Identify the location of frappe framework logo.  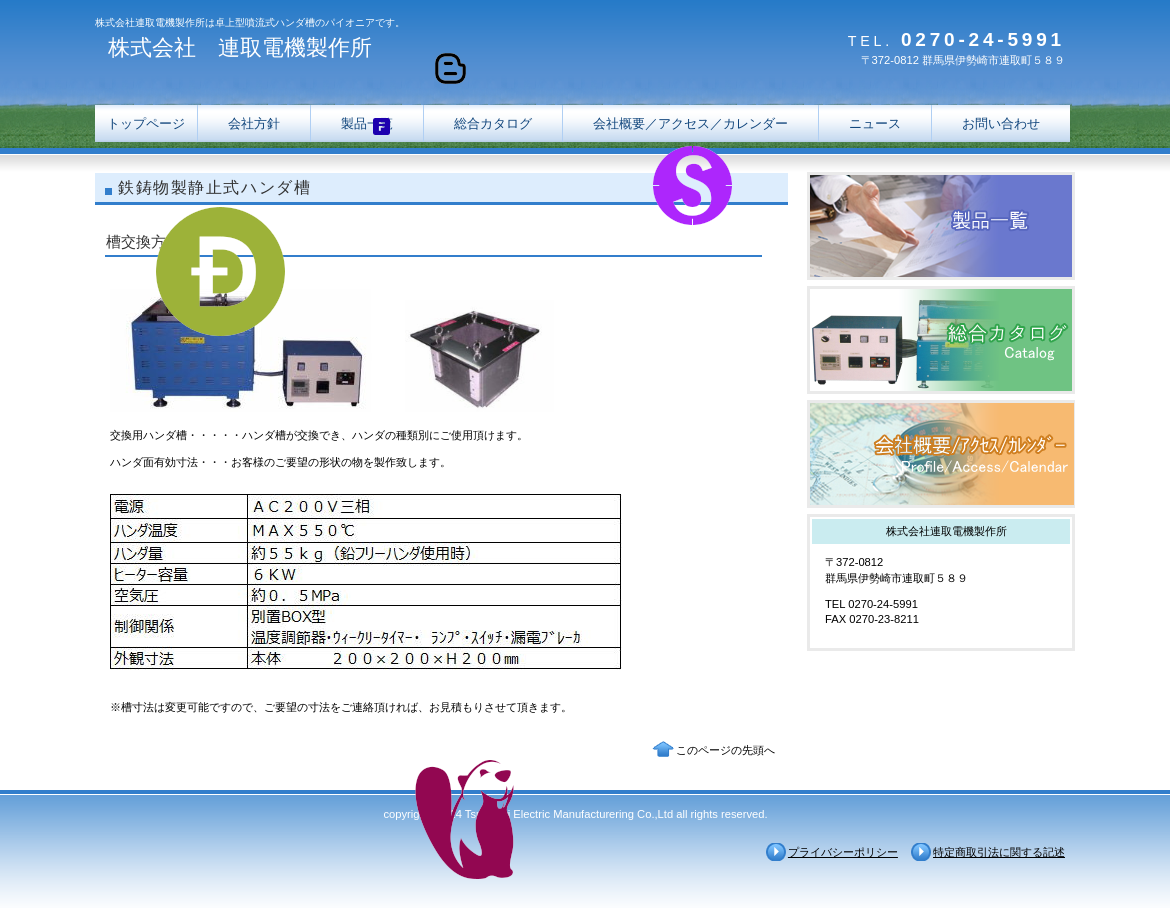
(381, 126).